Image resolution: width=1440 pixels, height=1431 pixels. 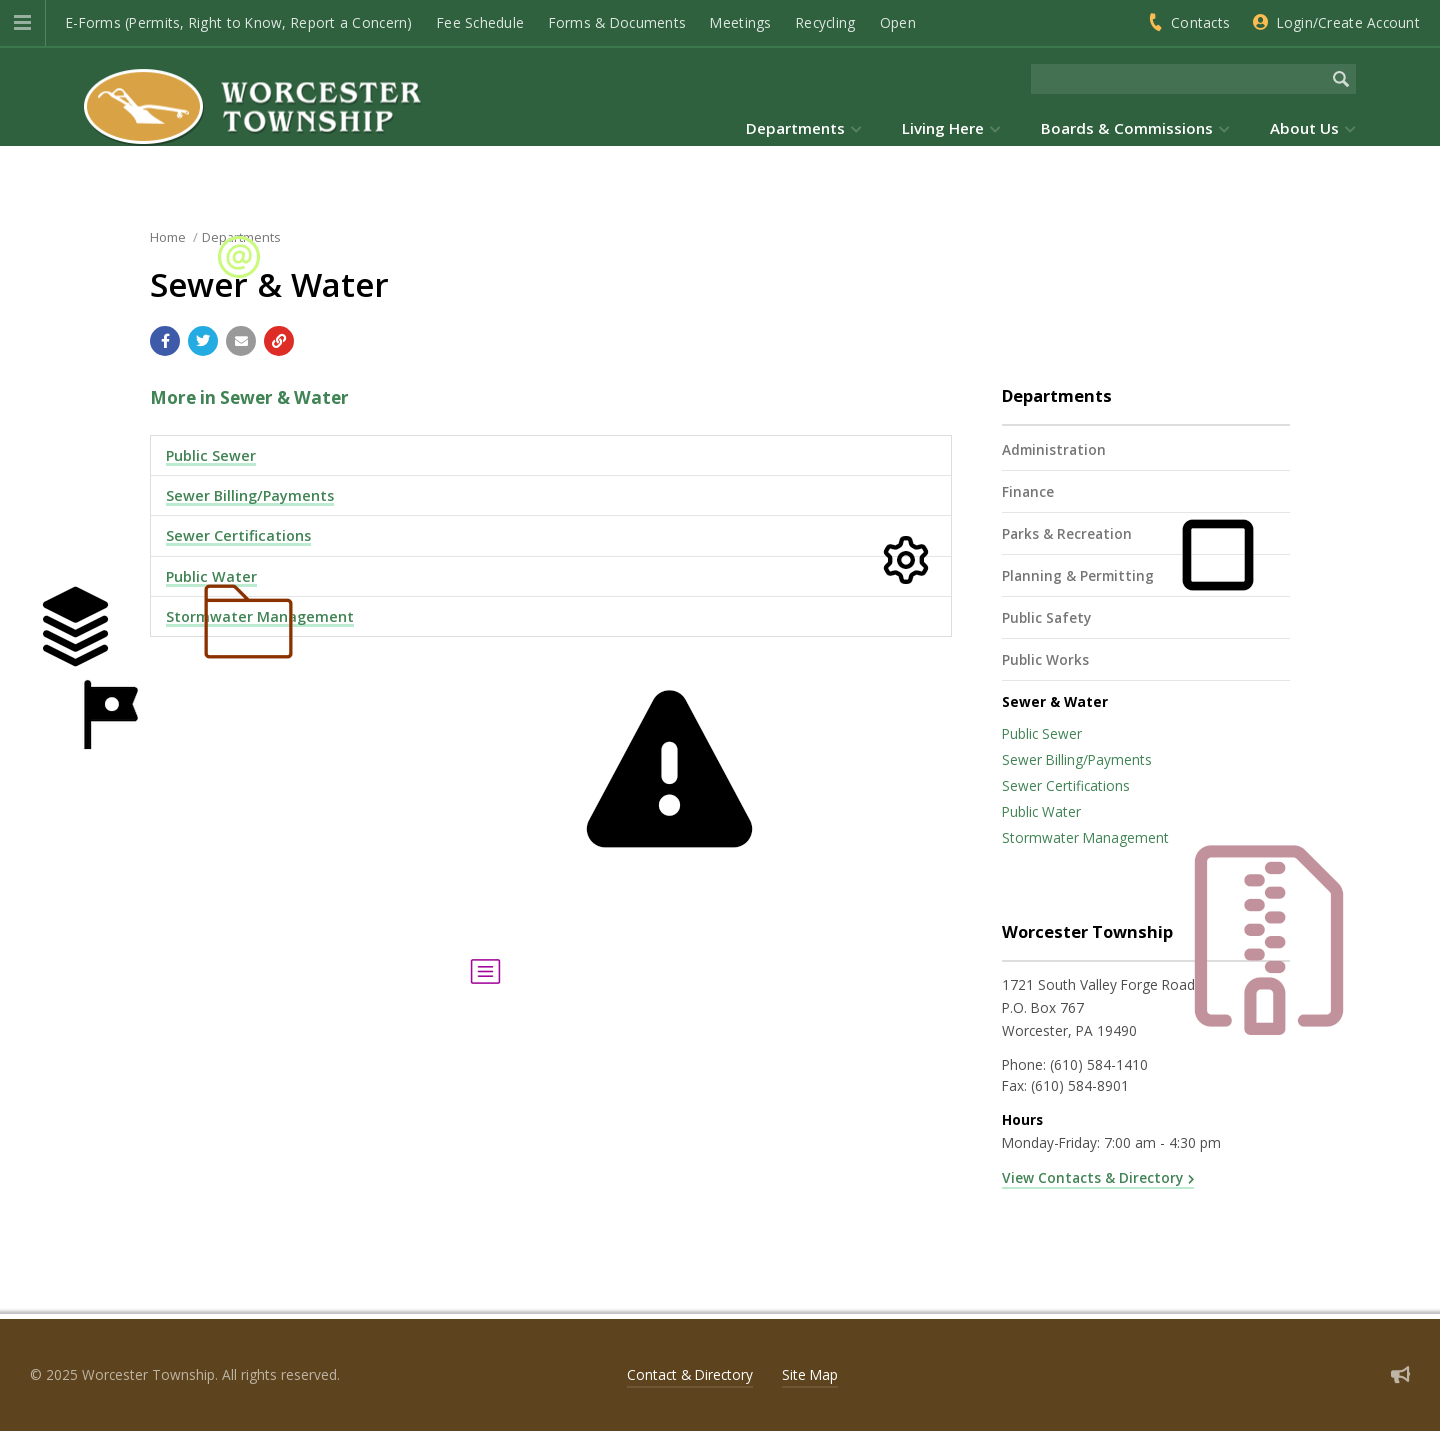 What do you see at coordinates (1269, 936) in the screenshot?
I see `view or open a compressed zip file` at bounding box center [1269, 936].